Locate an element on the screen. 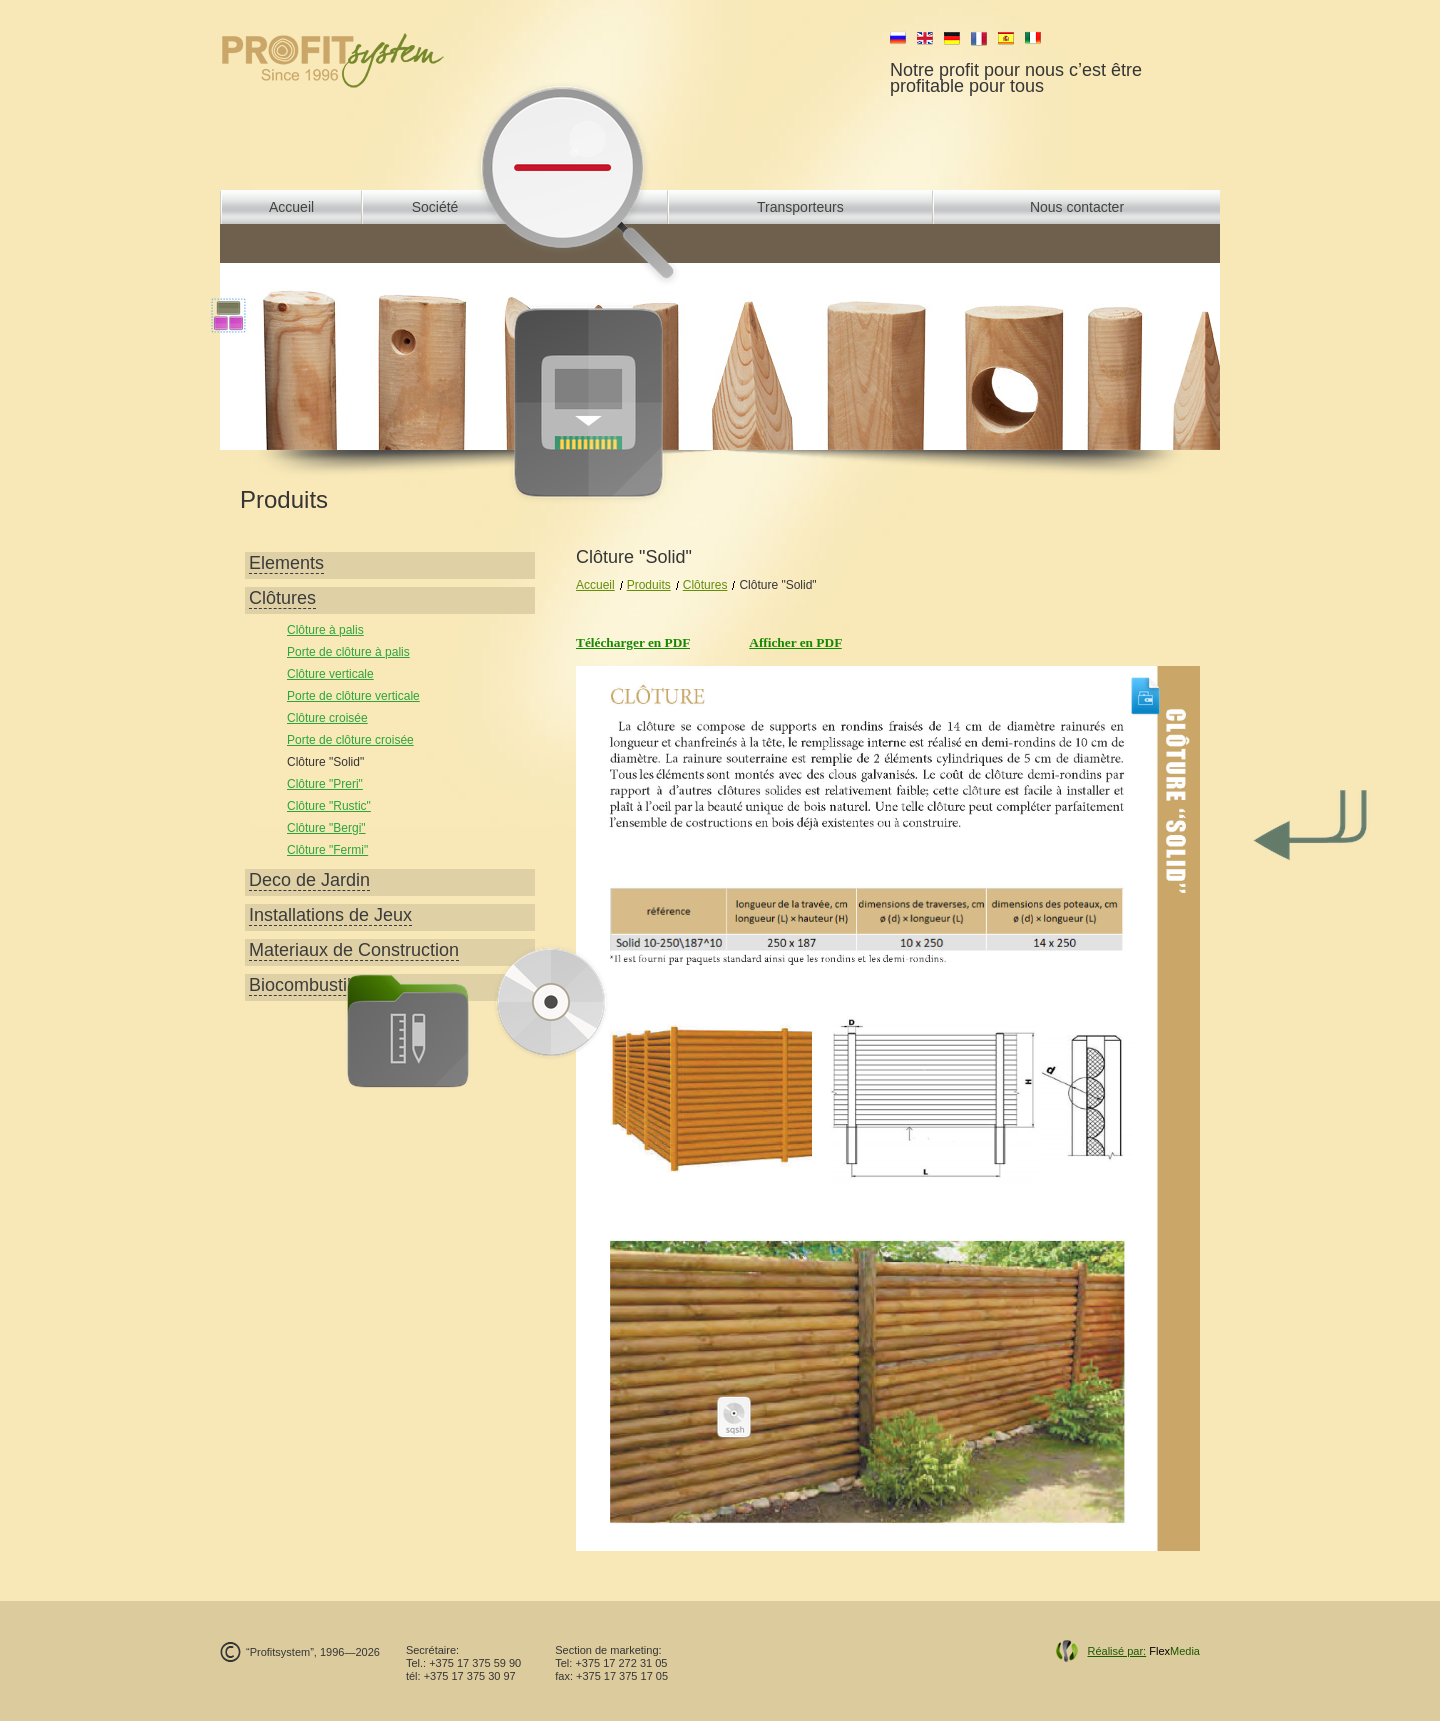 The height and width of the screenshot is (1721, 1440). game boy advance ROM file is located at coordinates (588, 402).